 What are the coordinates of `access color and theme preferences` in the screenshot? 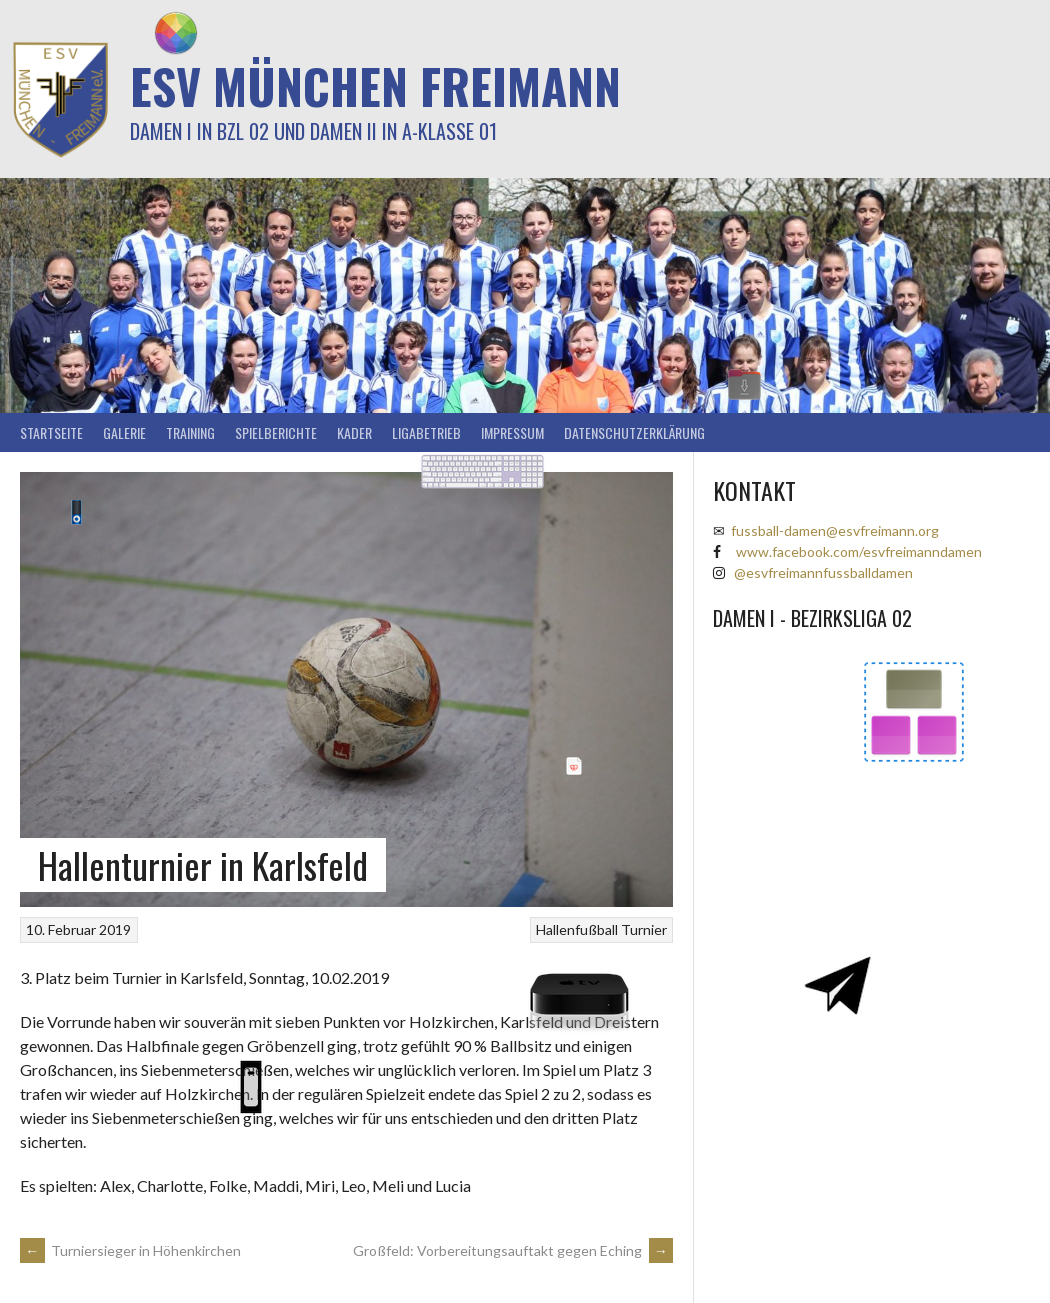 It's located at (176, 33).